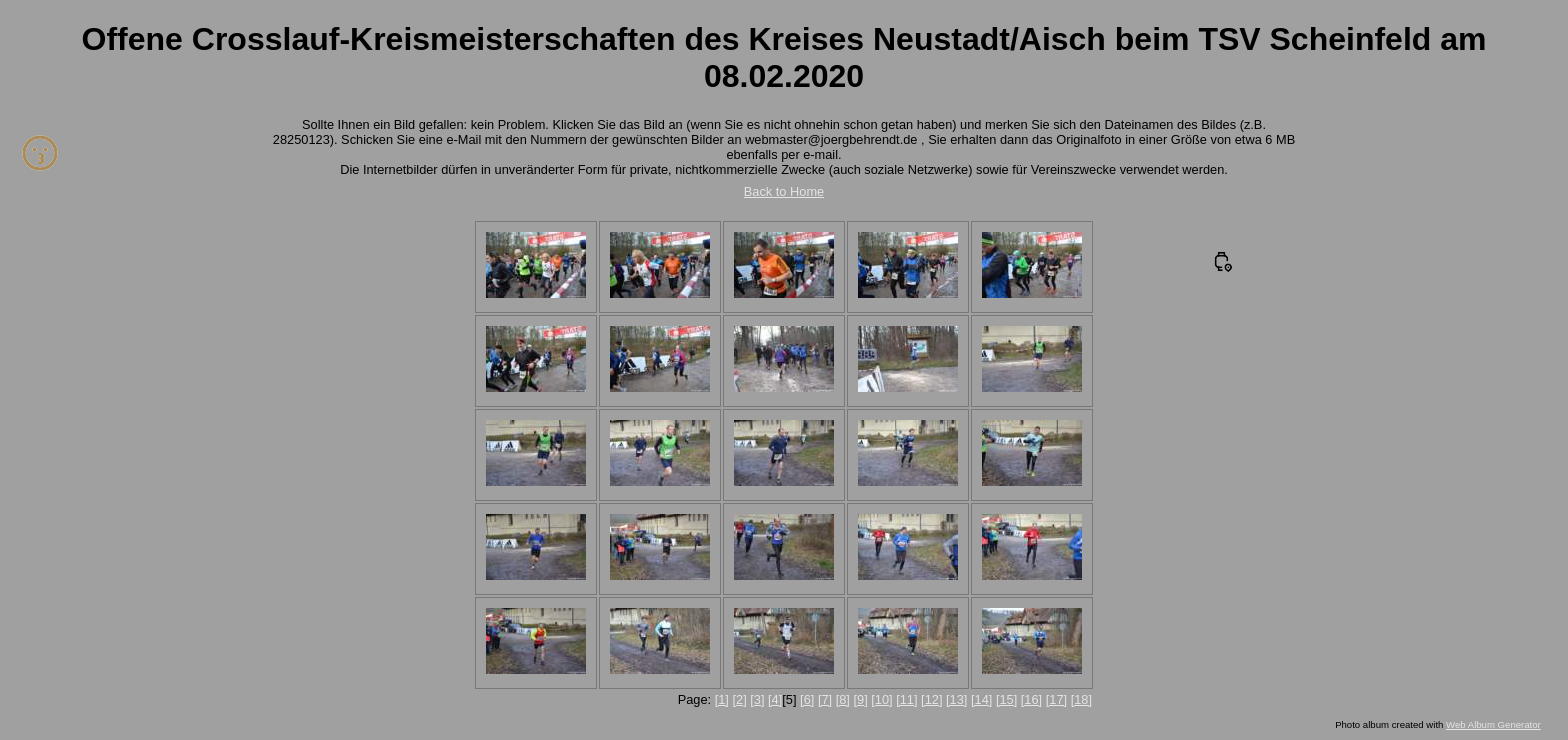 The width and height of the screenshot is (1568, 740). What do you see at coordinates (1221, 261) in the screenshot?
I see `view smartwatch location` at bounding box center [1221, 261].